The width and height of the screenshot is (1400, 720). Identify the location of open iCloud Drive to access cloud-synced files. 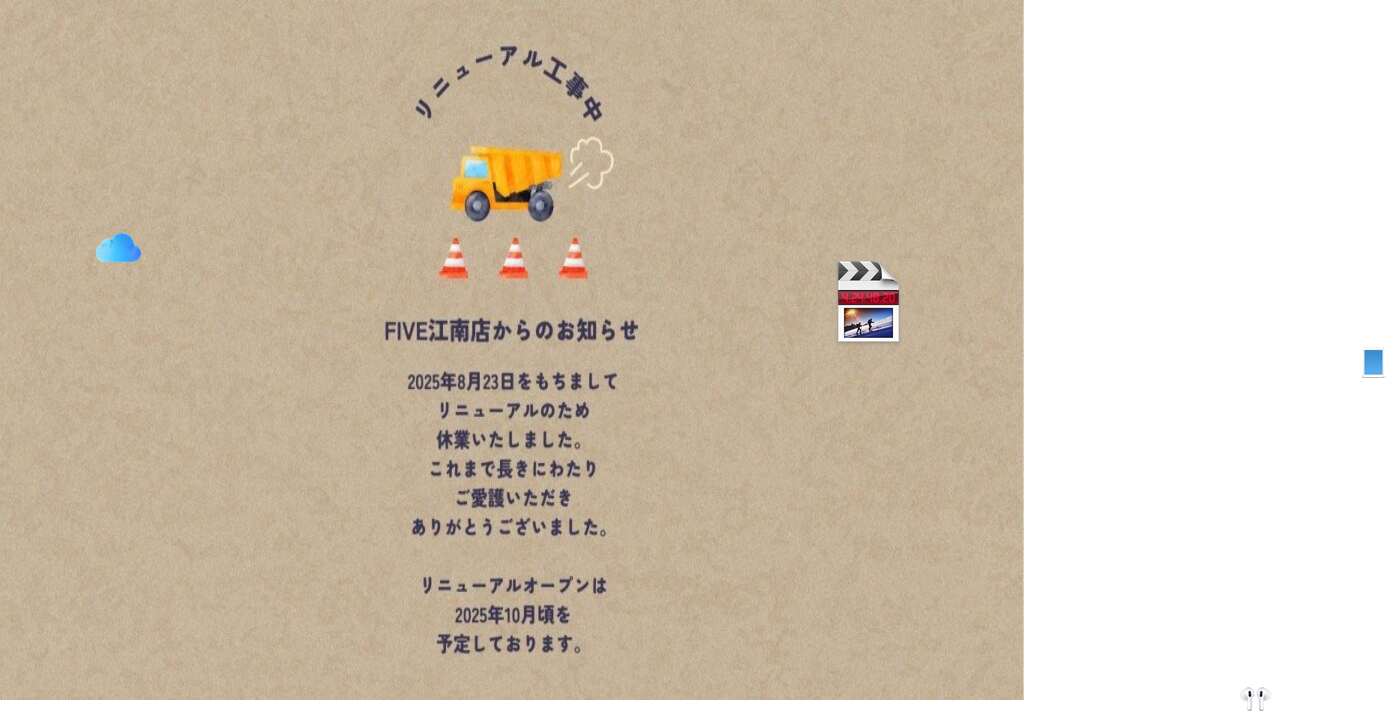
(118, 247).